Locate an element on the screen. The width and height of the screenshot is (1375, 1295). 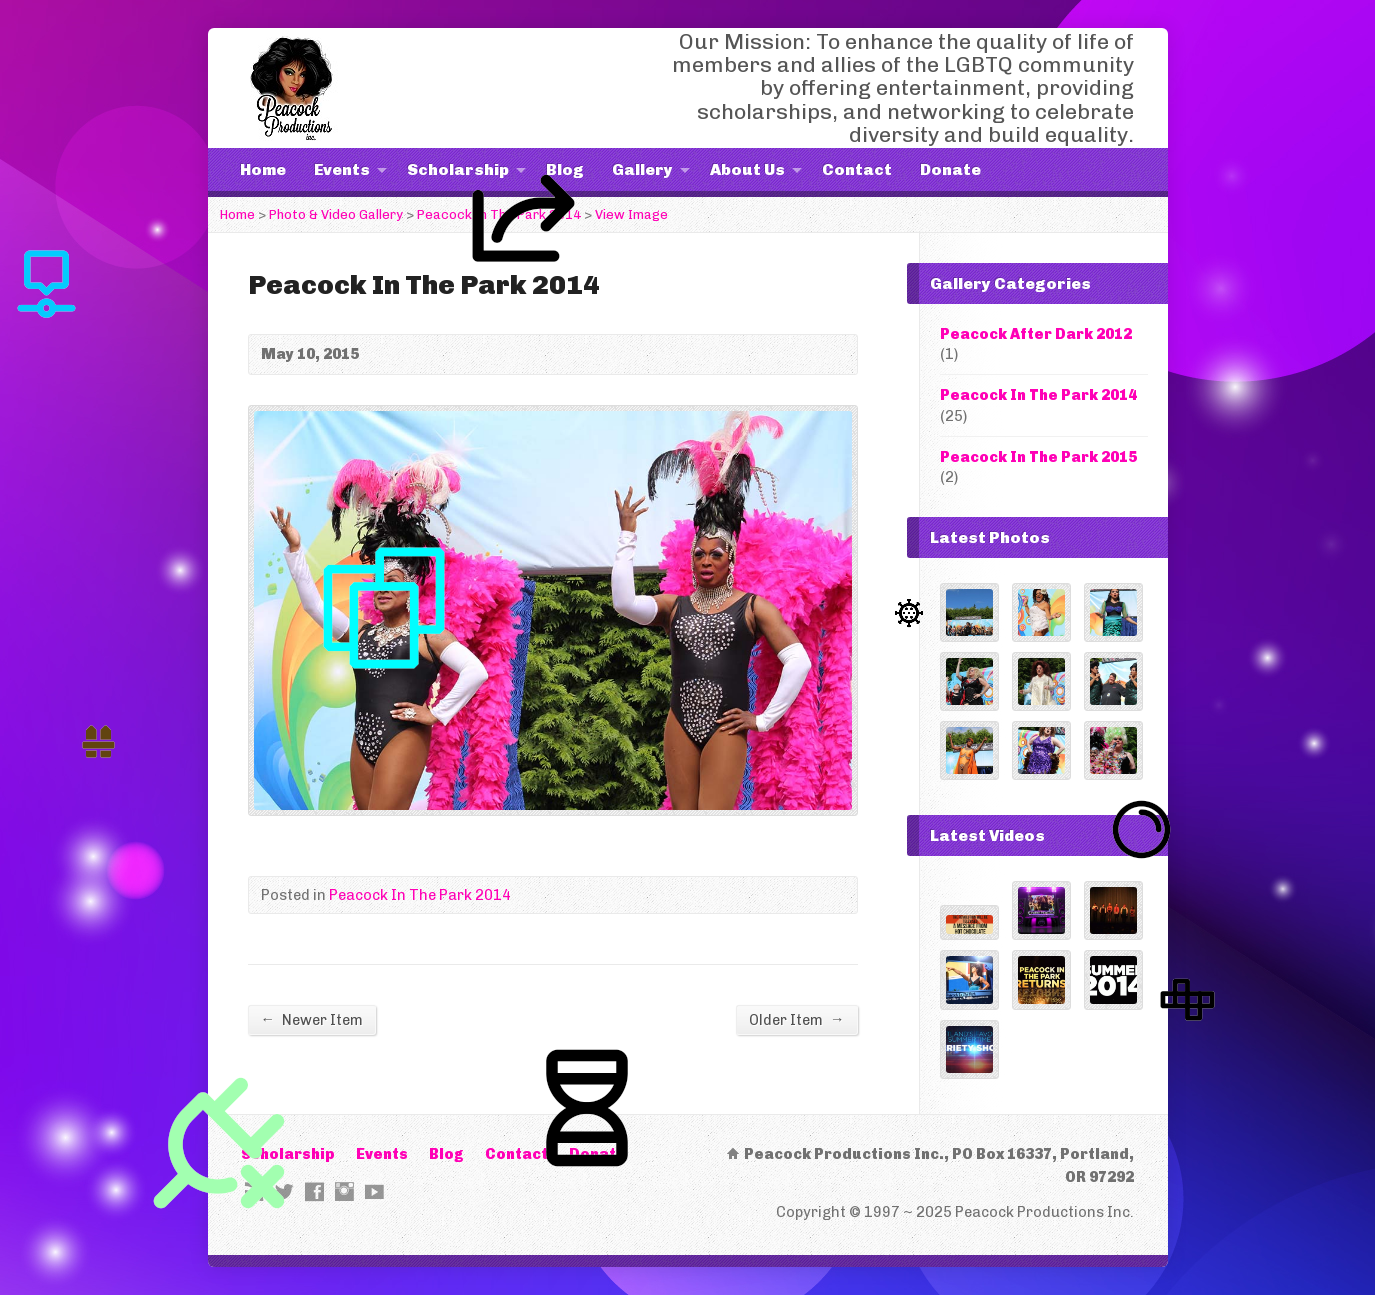
disconnected or unplugged device is located at coordinates (219, 1143).